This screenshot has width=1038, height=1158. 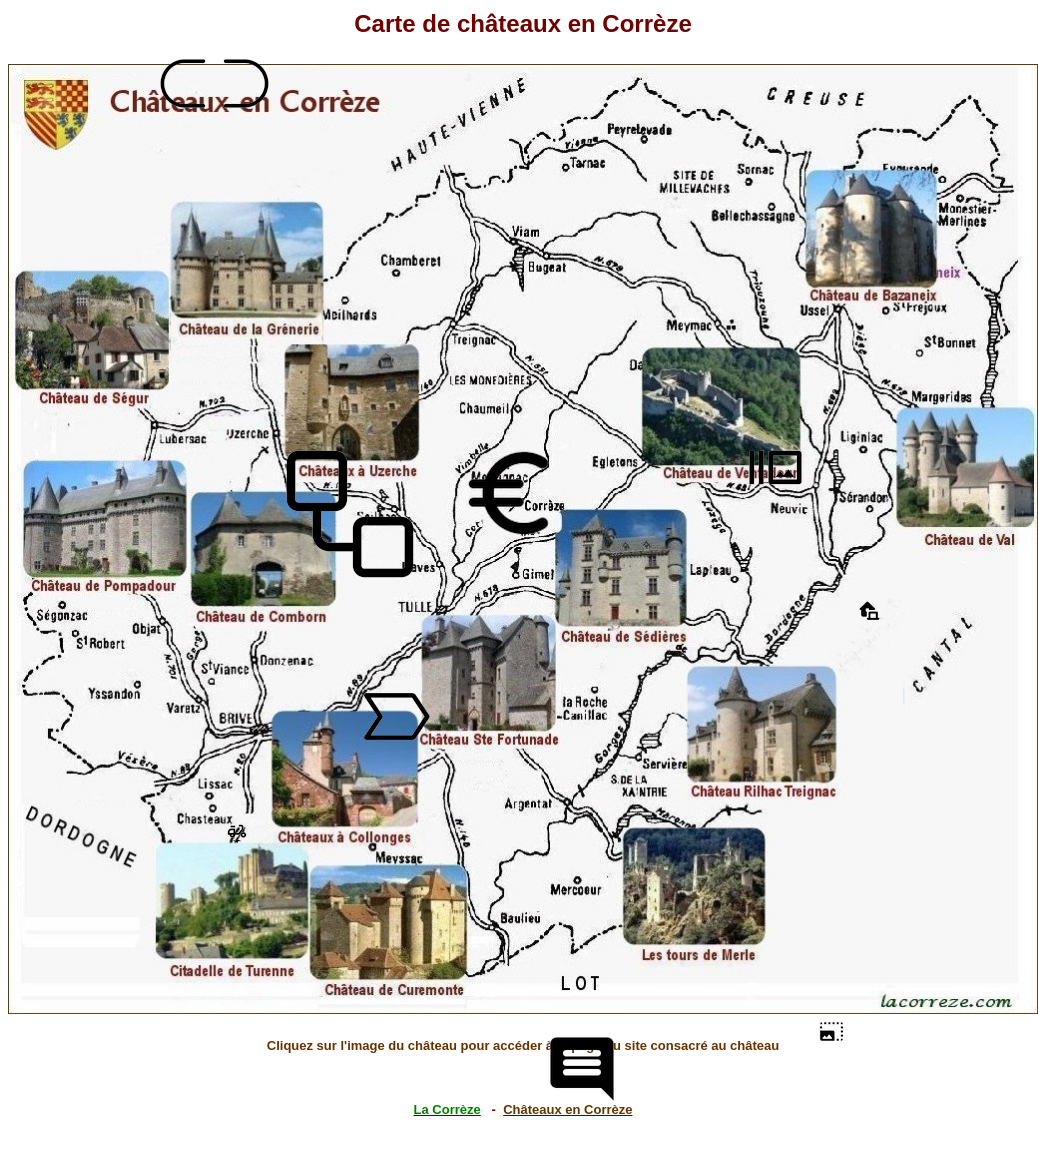 I want to click on view or manage automated workflows, so click(x=350, y=514).